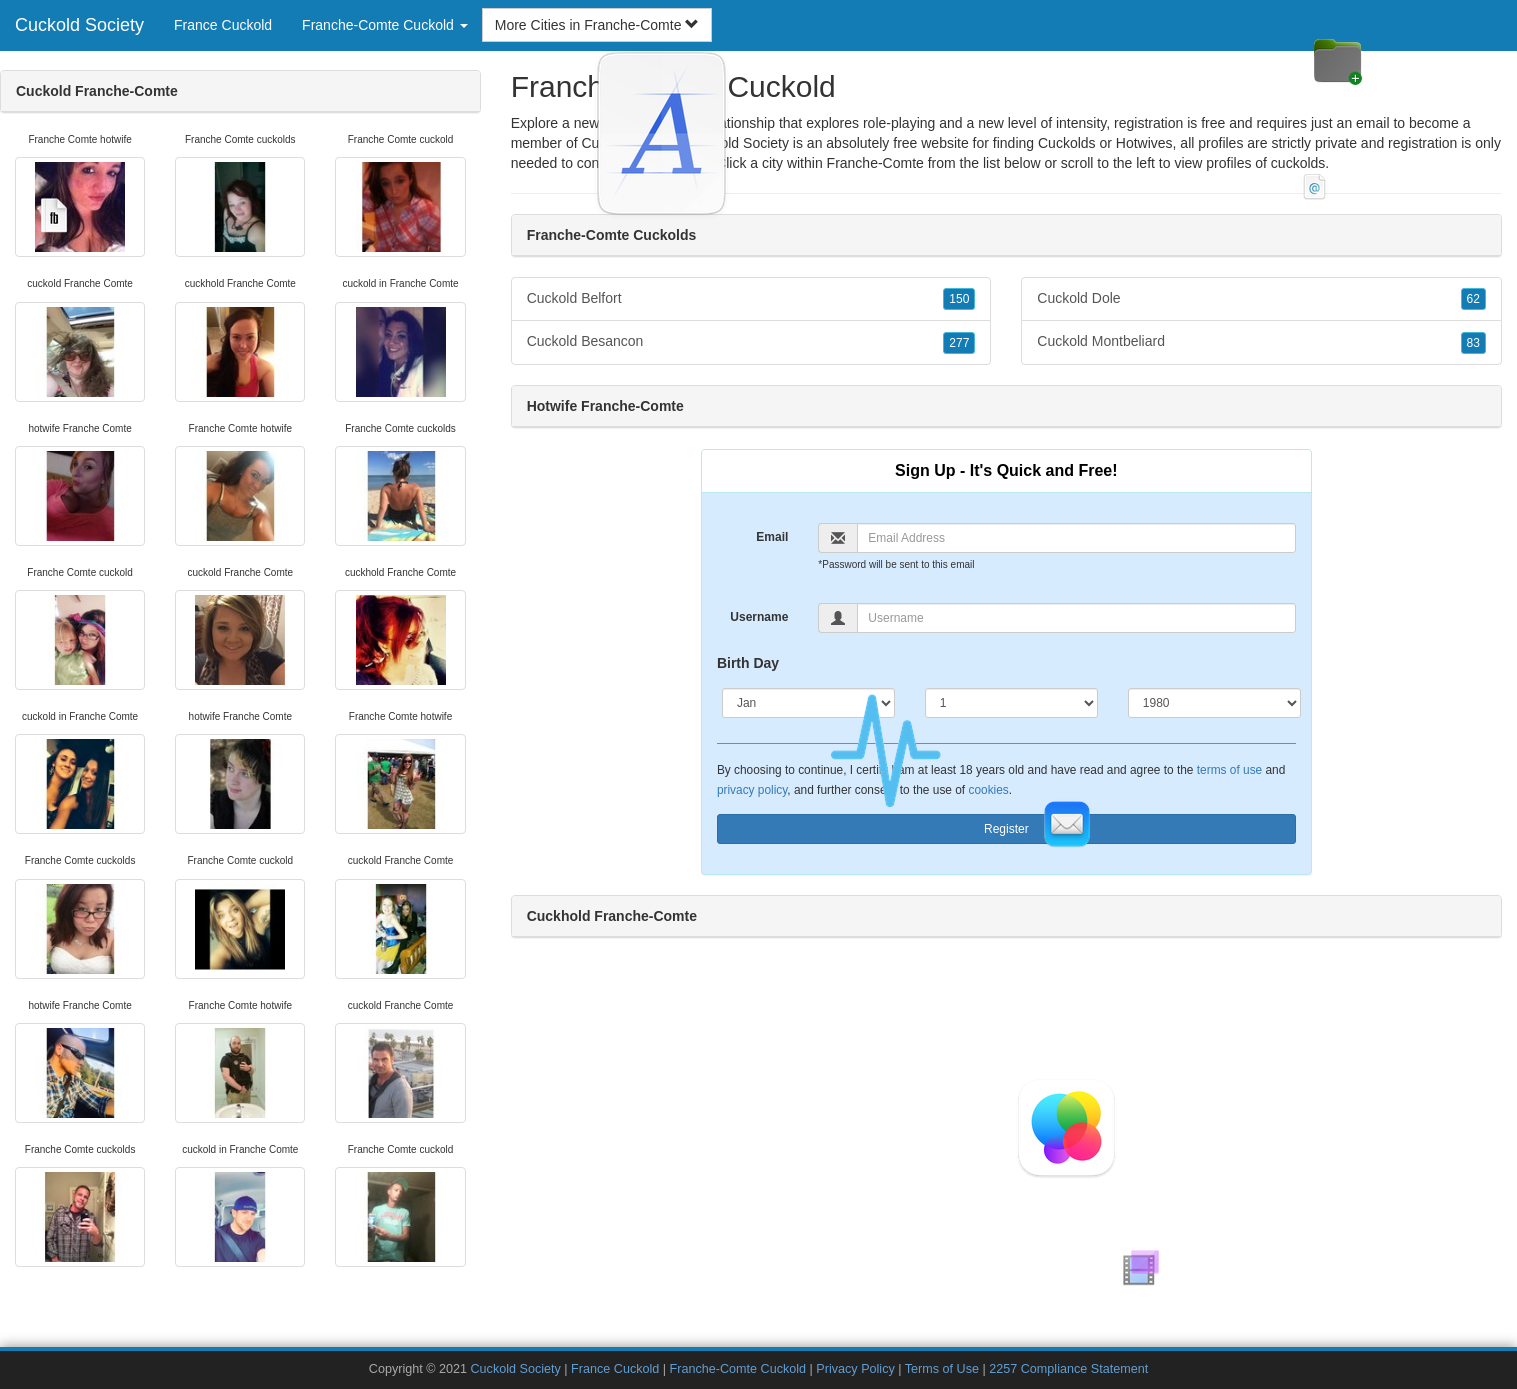 This screenshot has height=1389, width=1517. What do you see at coordinates (54, 216) in the screenshot?
I see `a fictionbook (.fb2) ebook file` at bounding box center [54, 216].